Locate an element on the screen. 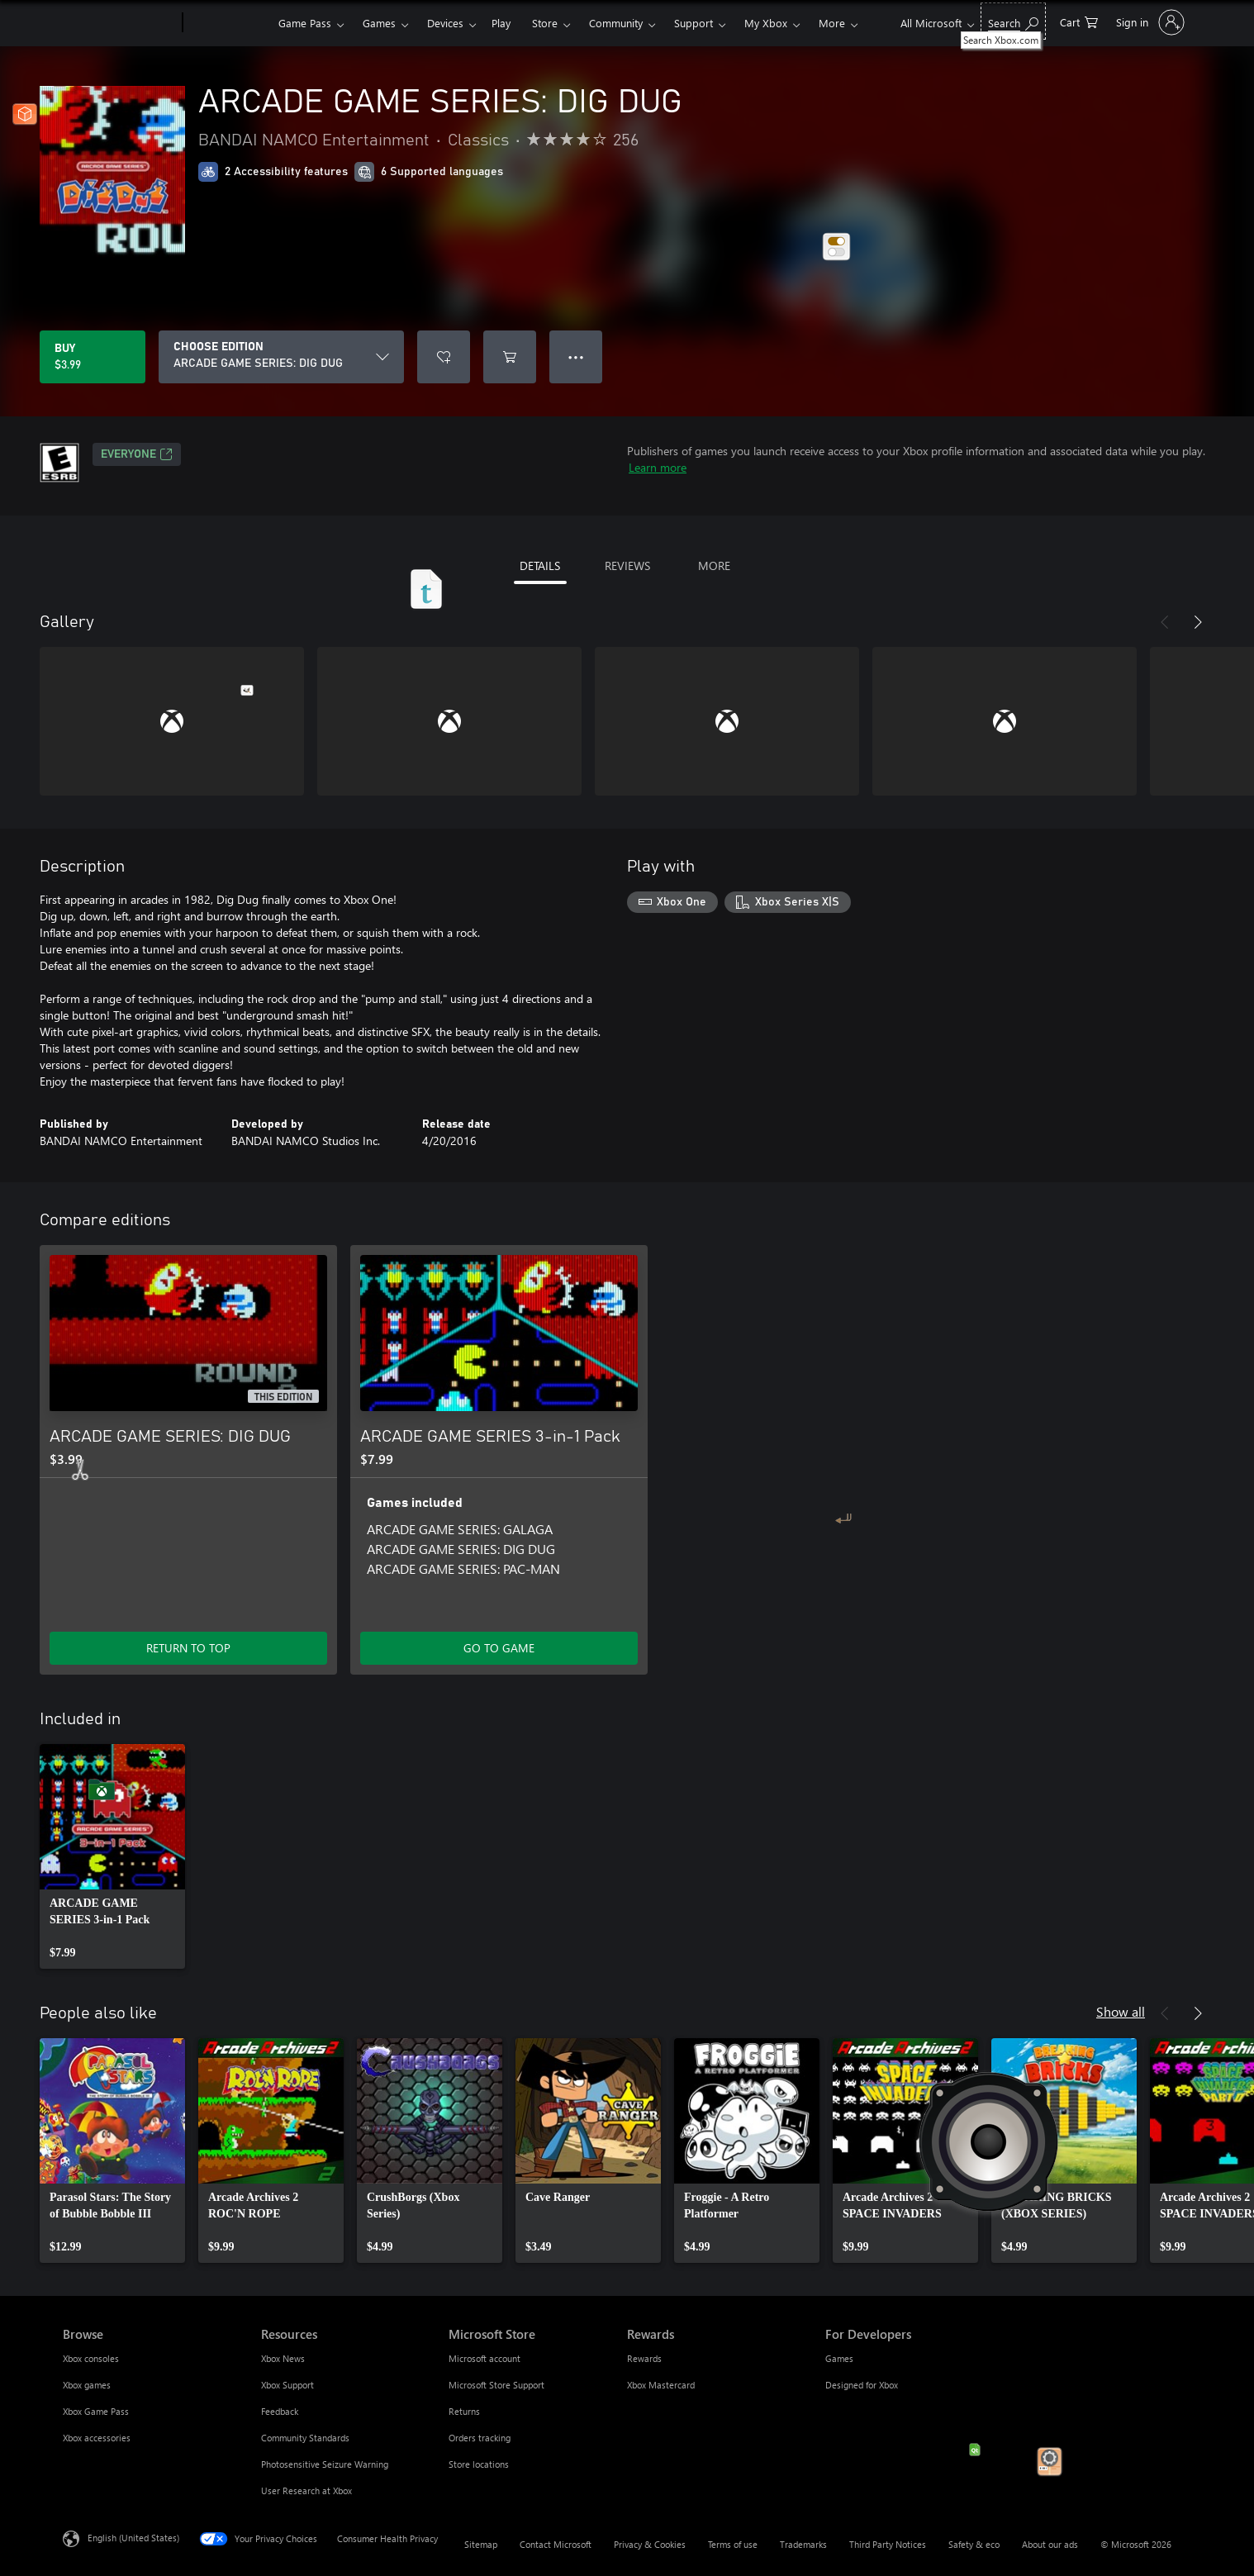 This screenshot has height=2576, width=1254. adjust speaker or audio output volume is located at coordinates (988, 2141).